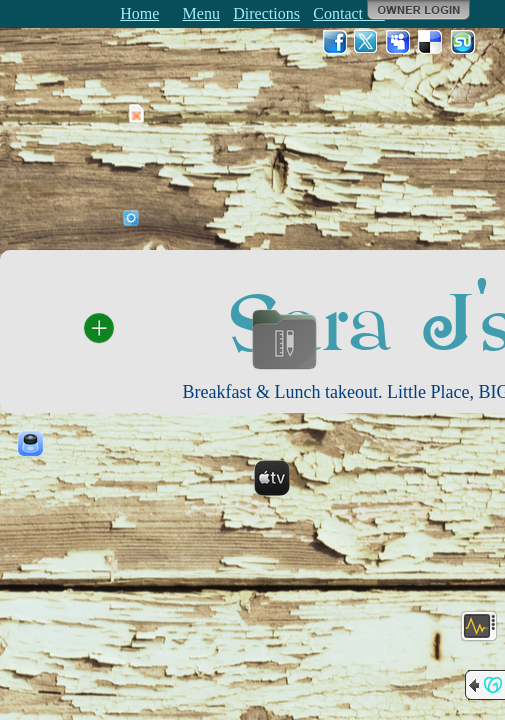  What do you see at coordinates (479, 626) in the screenshot?
I see `open htop system monitor application` at bounding box center [479, 626].